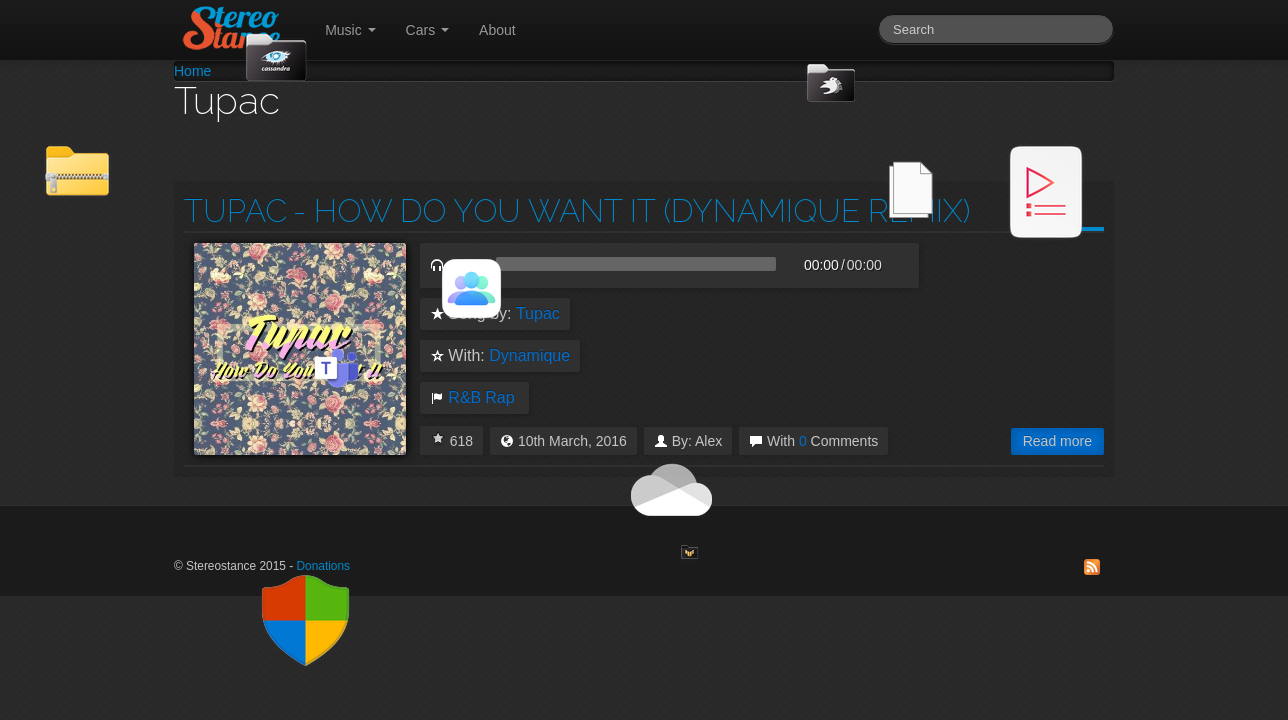 The width and height of the screenshot is (1288, 720). Describe the element at coordinates (831, 84) in the screenshot. I see `folder containing bevy game engine project files` at that location.